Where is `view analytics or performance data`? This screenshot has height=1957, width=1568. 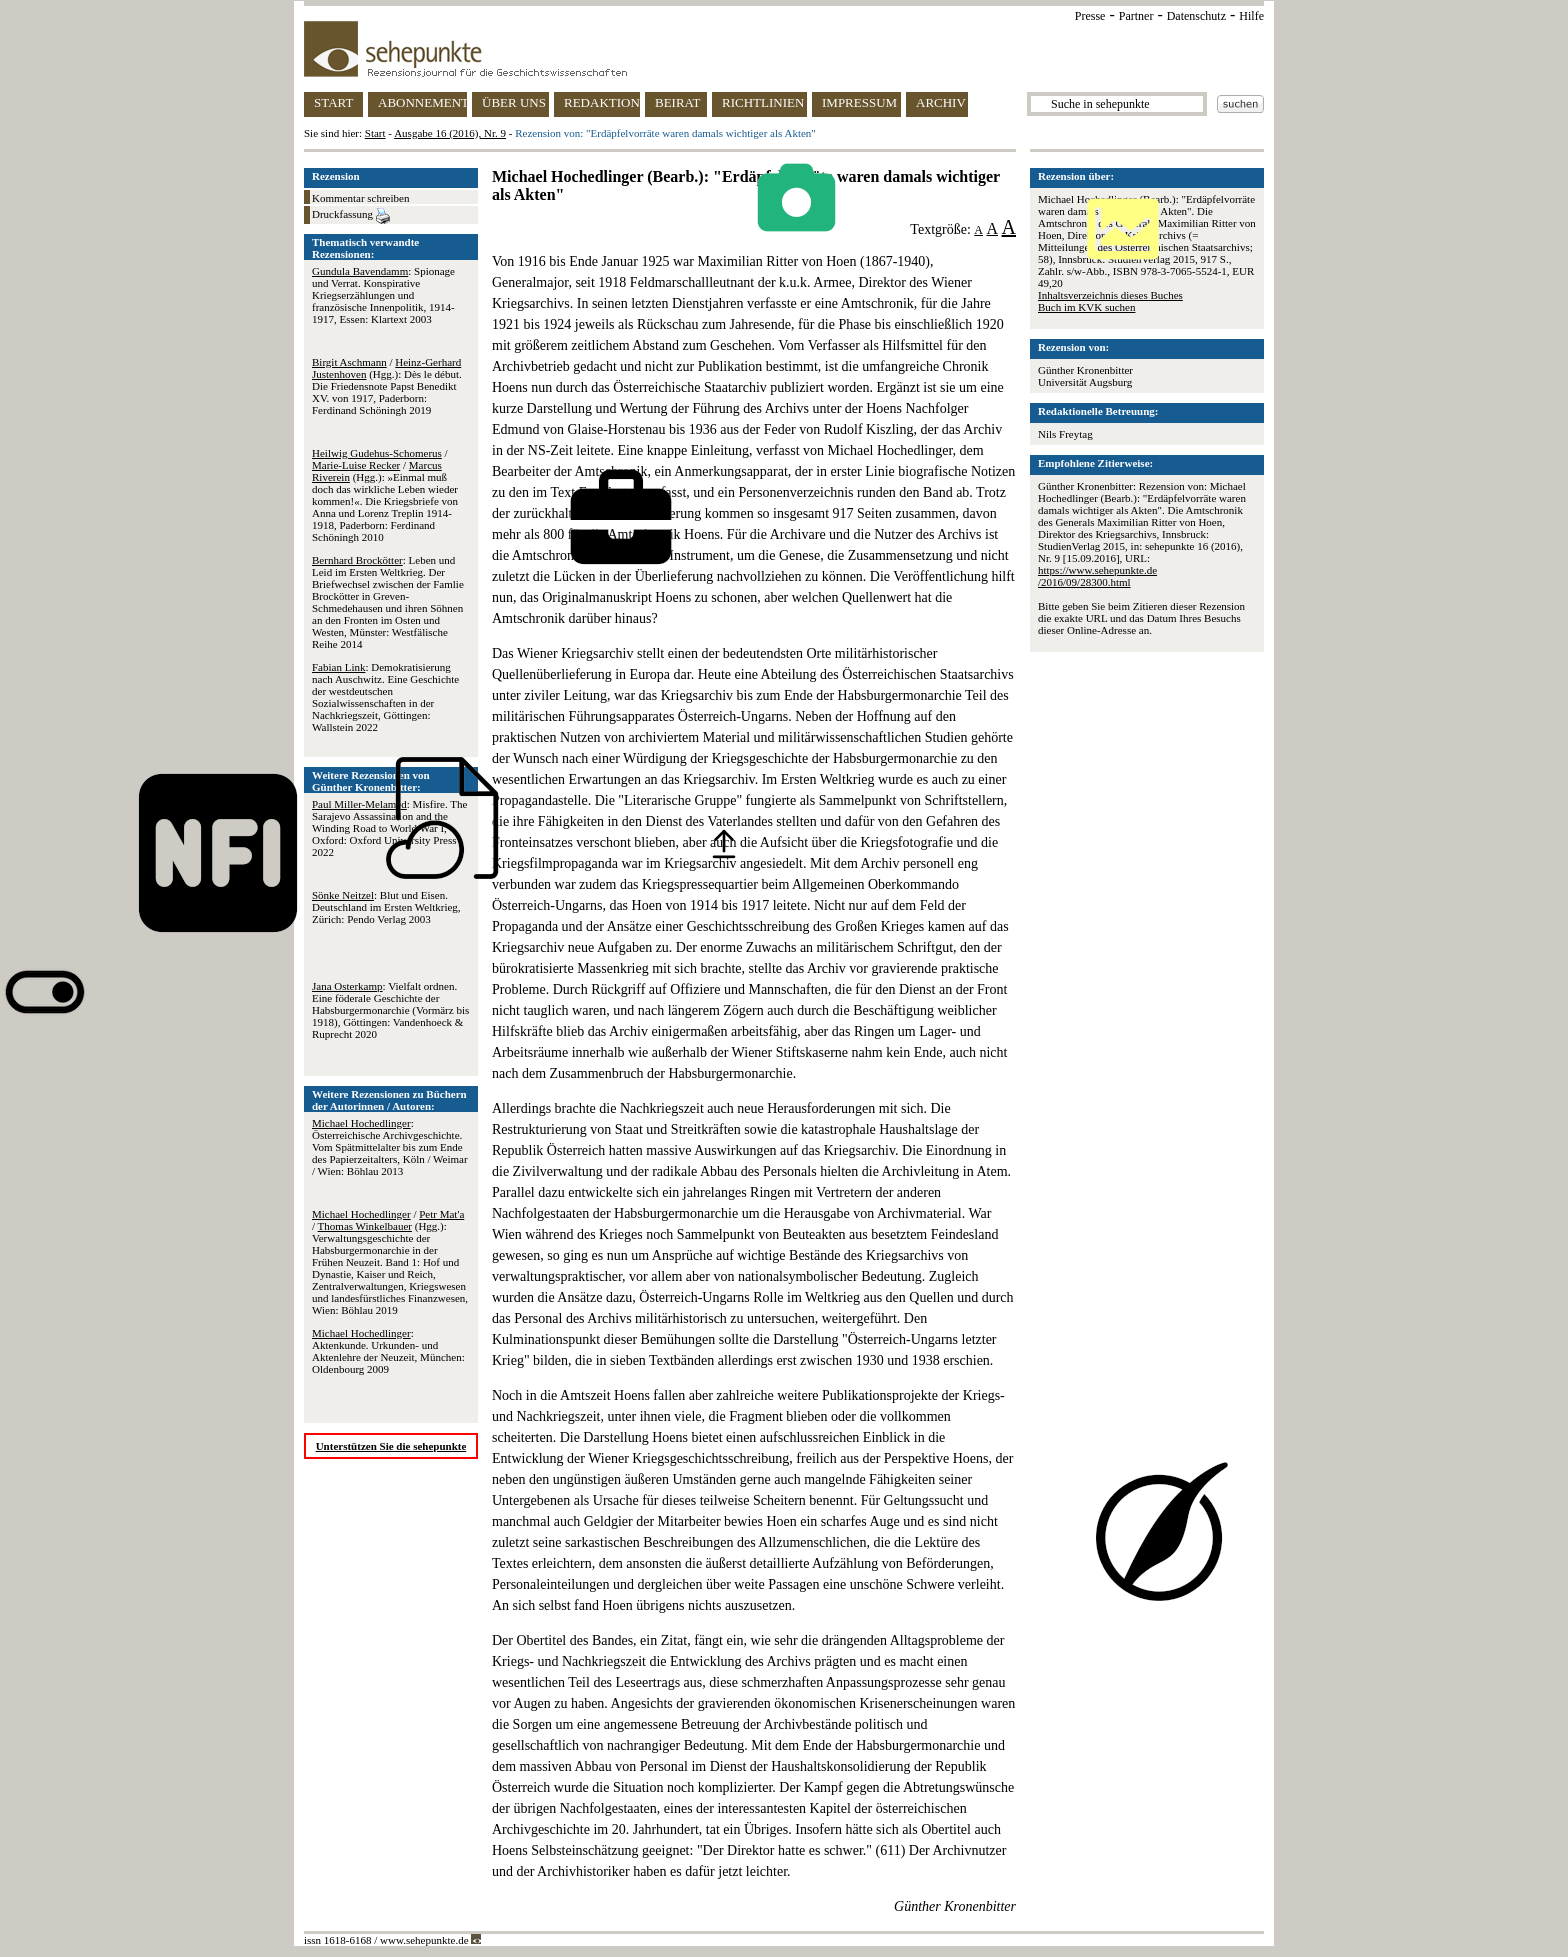
view analytics or performance data is located at coordinates (1123, 229).